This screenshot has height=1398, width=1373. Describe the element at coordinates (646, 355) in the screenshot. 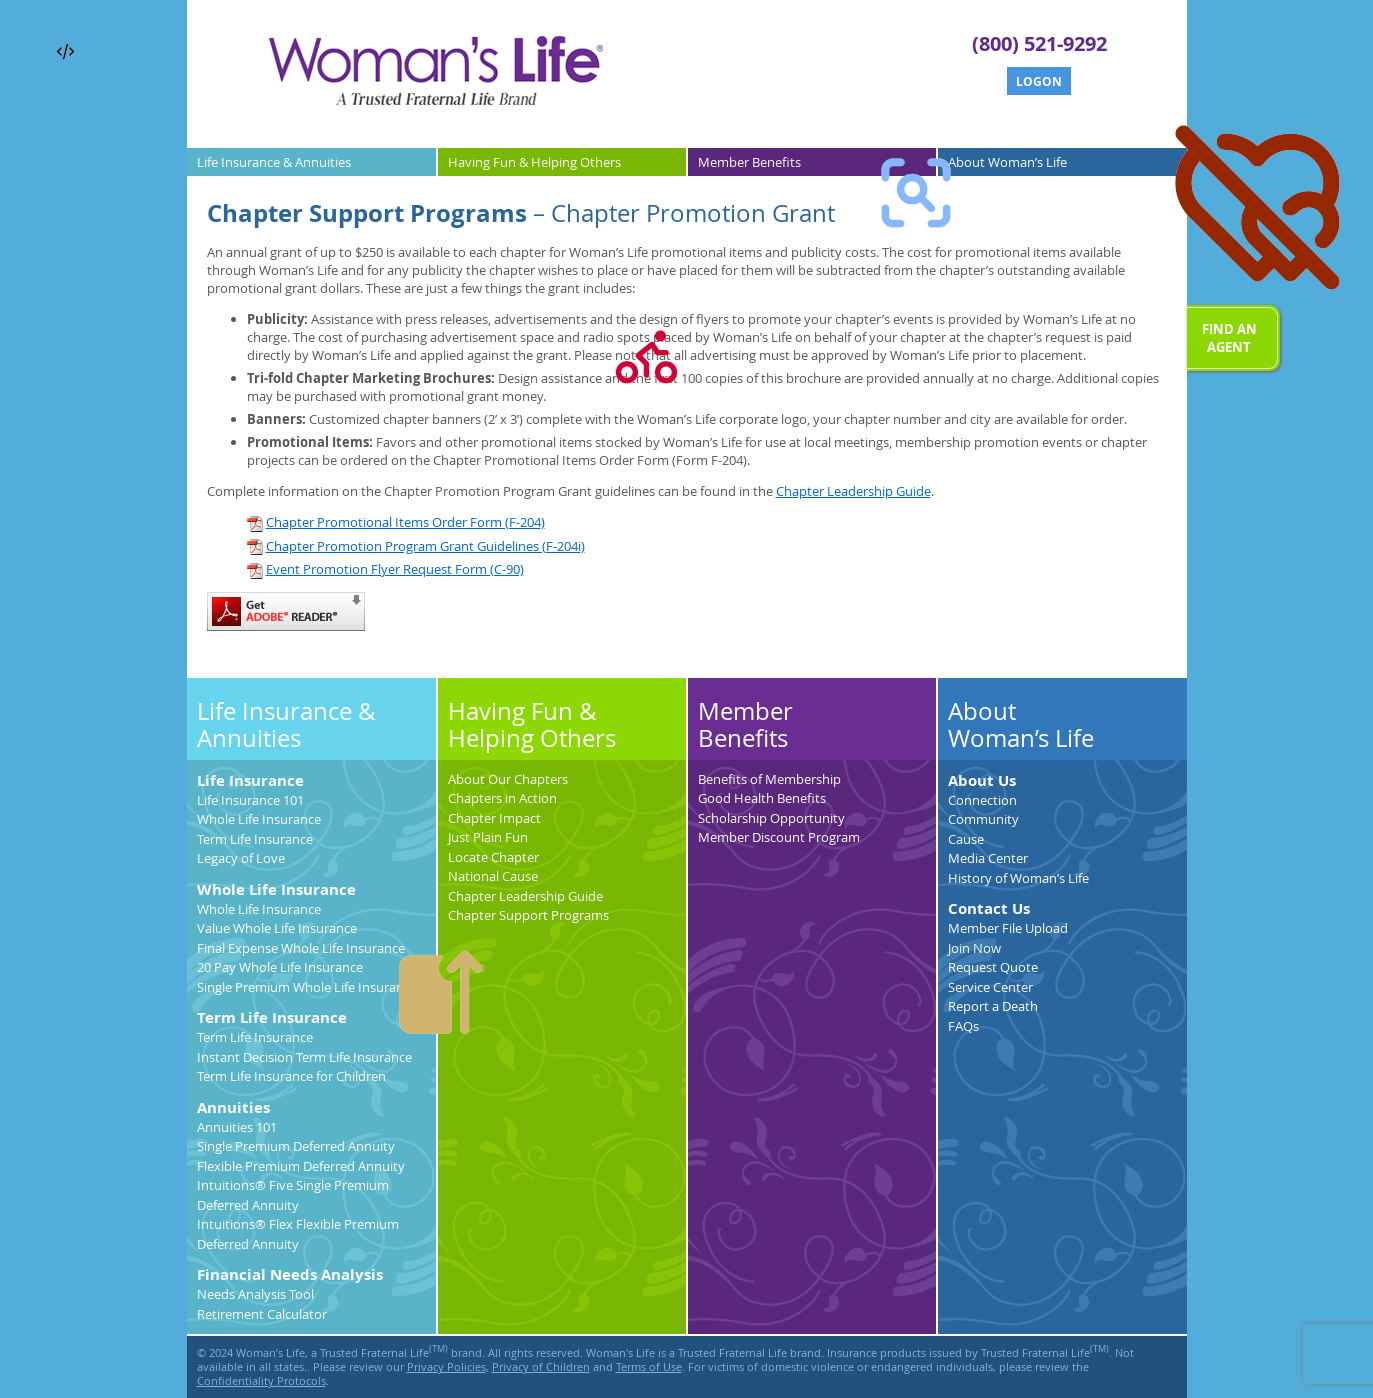

I see `access bike or cycling options` at that location.